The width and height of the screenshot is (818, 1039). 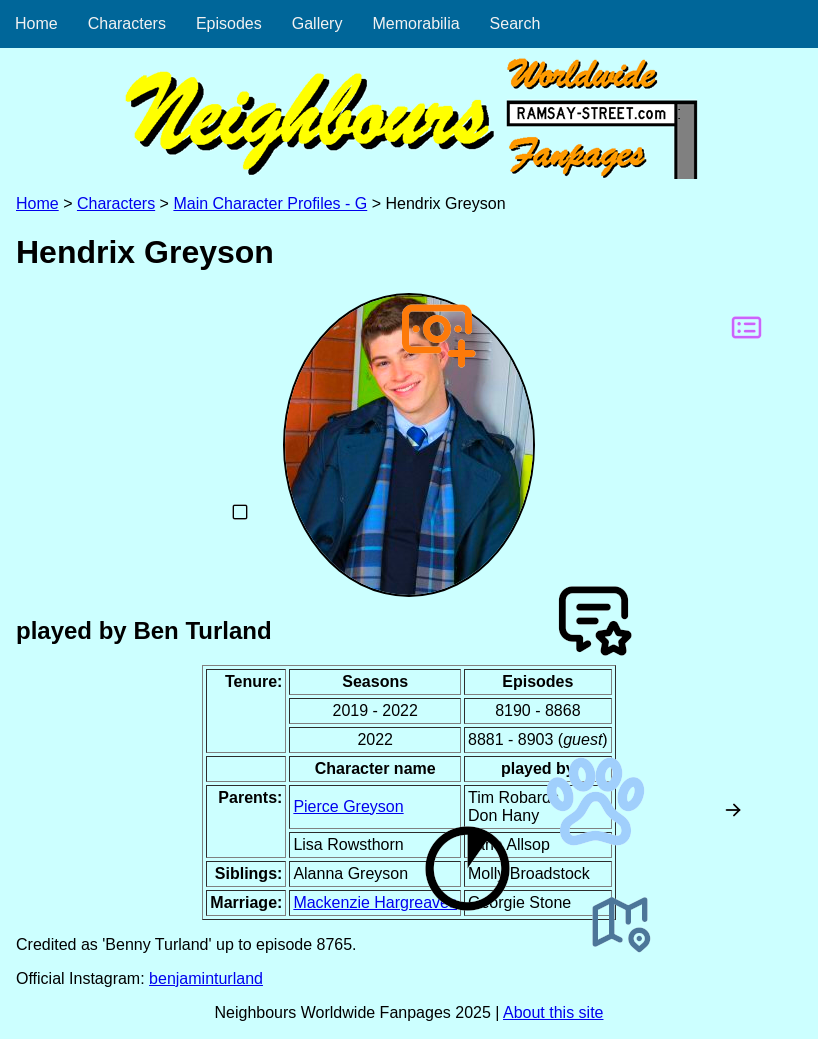 I want to click on view starred messages, so click(x=593, y=617).